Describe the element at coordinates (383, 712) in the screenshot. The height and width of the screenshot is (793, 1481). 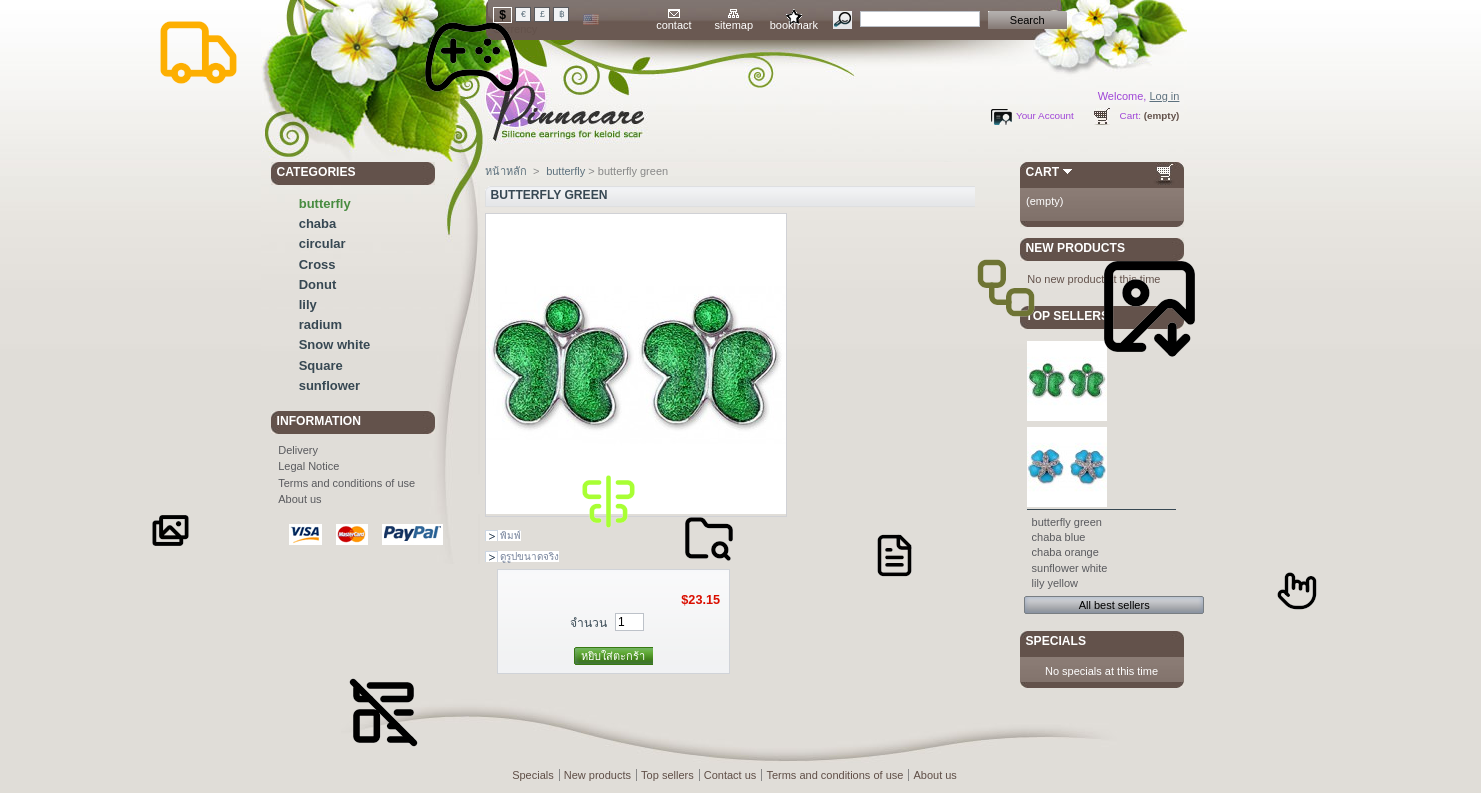
I see `disable template mode` at that location.